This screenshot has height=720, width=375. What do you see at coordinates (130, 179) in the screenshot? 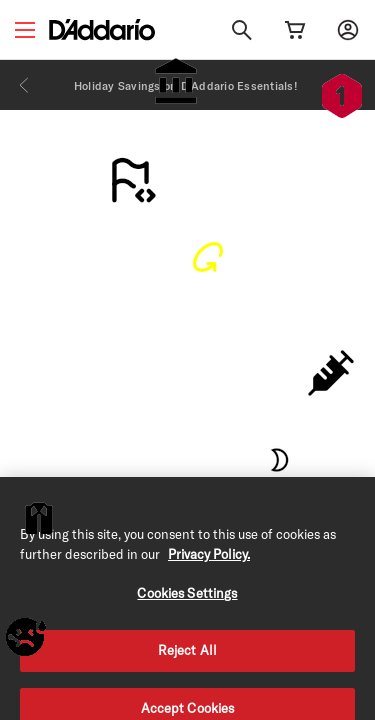
I see `access feature flags or code toggles` at bounding box center [130, 179].